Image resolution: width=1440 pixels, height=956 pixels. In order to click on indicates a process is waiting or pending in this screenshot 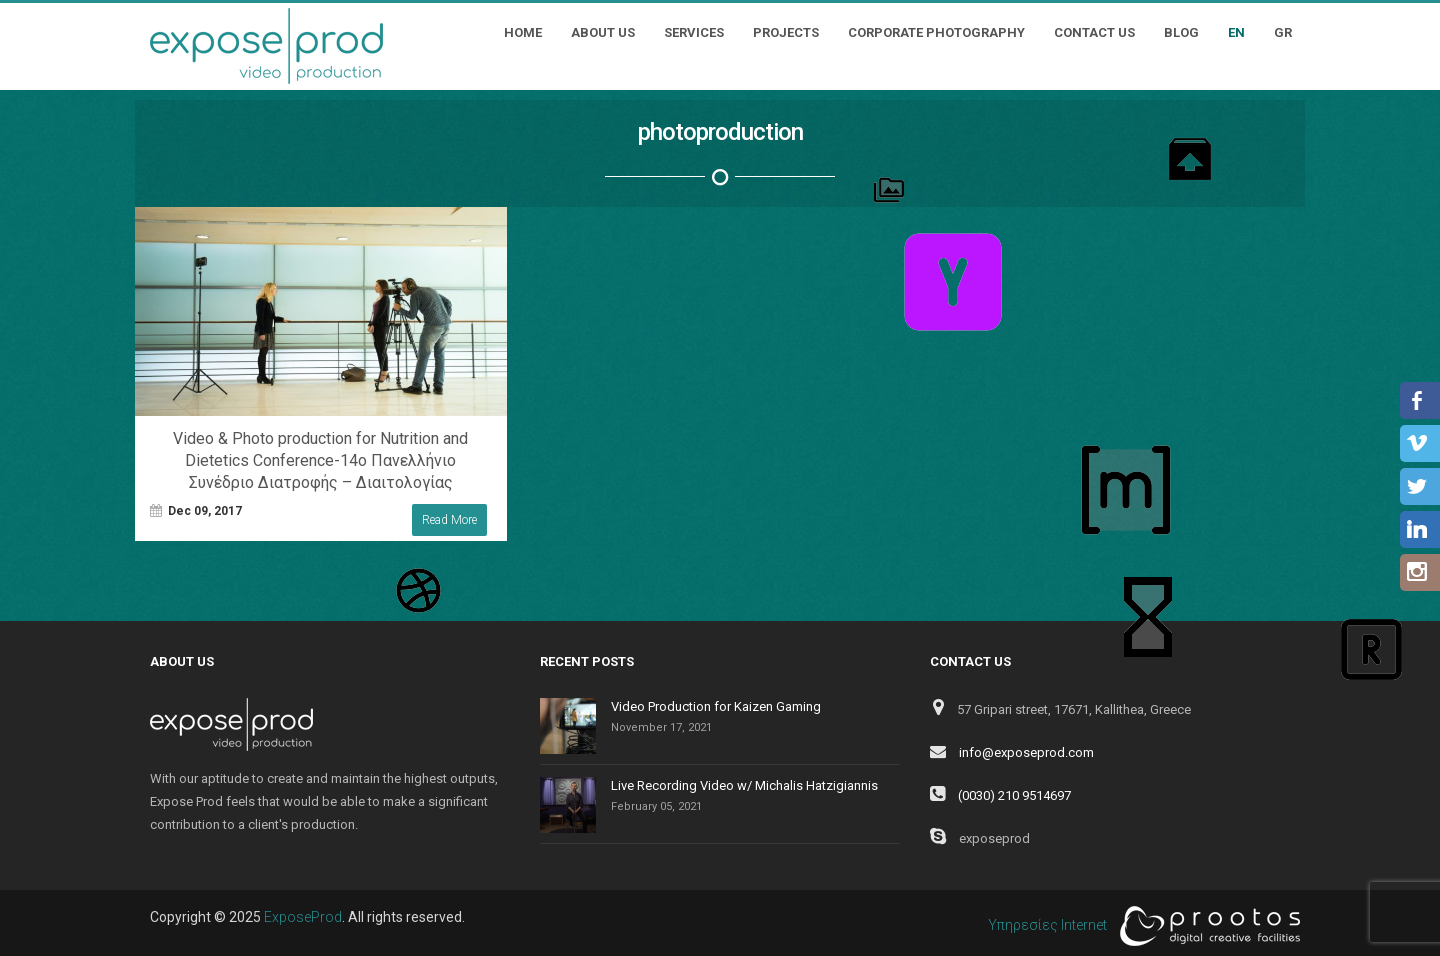, I will do `click(1148, 617)`.